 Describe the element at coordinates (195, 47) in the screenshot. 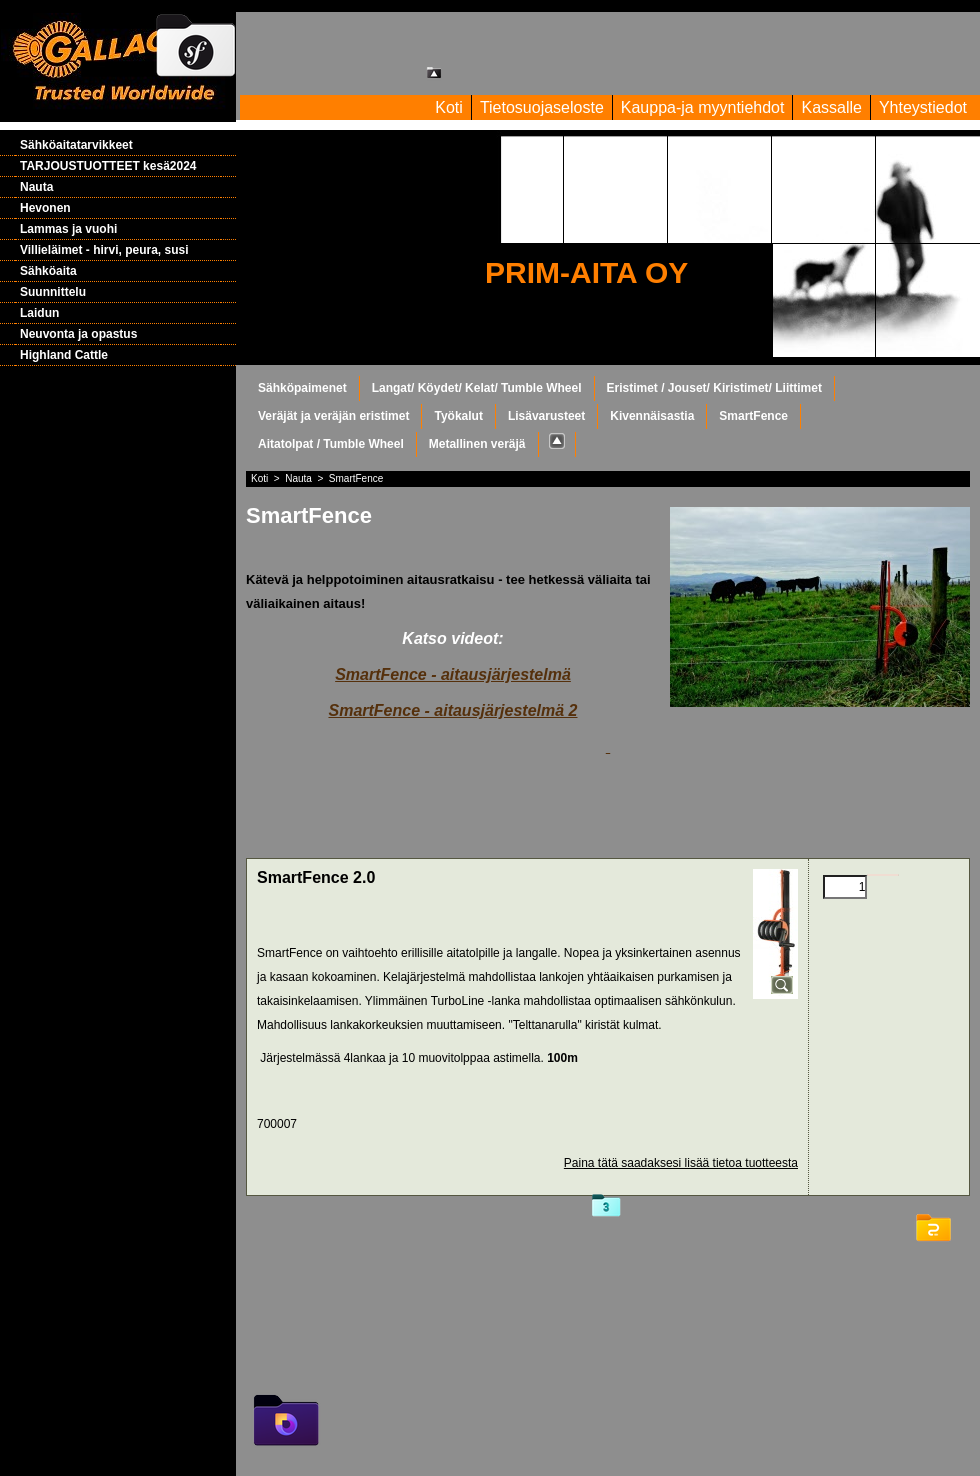

I see `open symfony project folder` at that location.